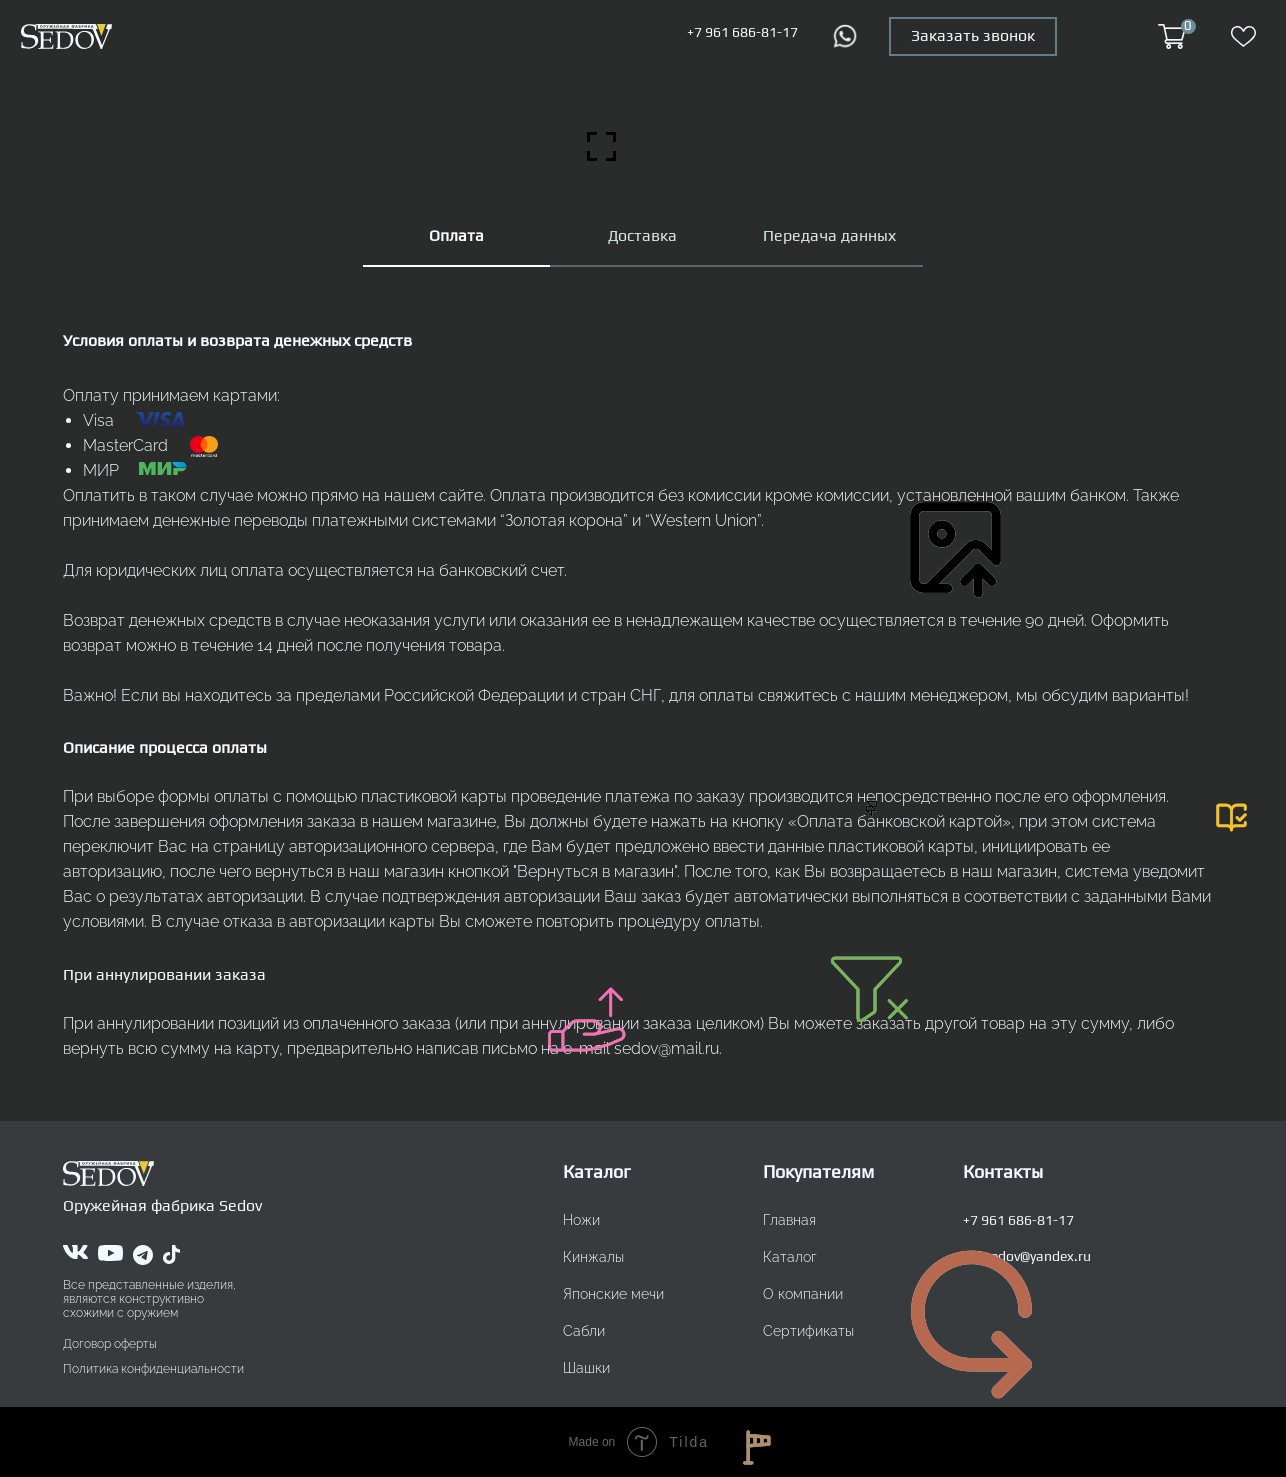  Describe the element at coordinates (955, 547) in the screenshot. I see `upload an image` at that location.